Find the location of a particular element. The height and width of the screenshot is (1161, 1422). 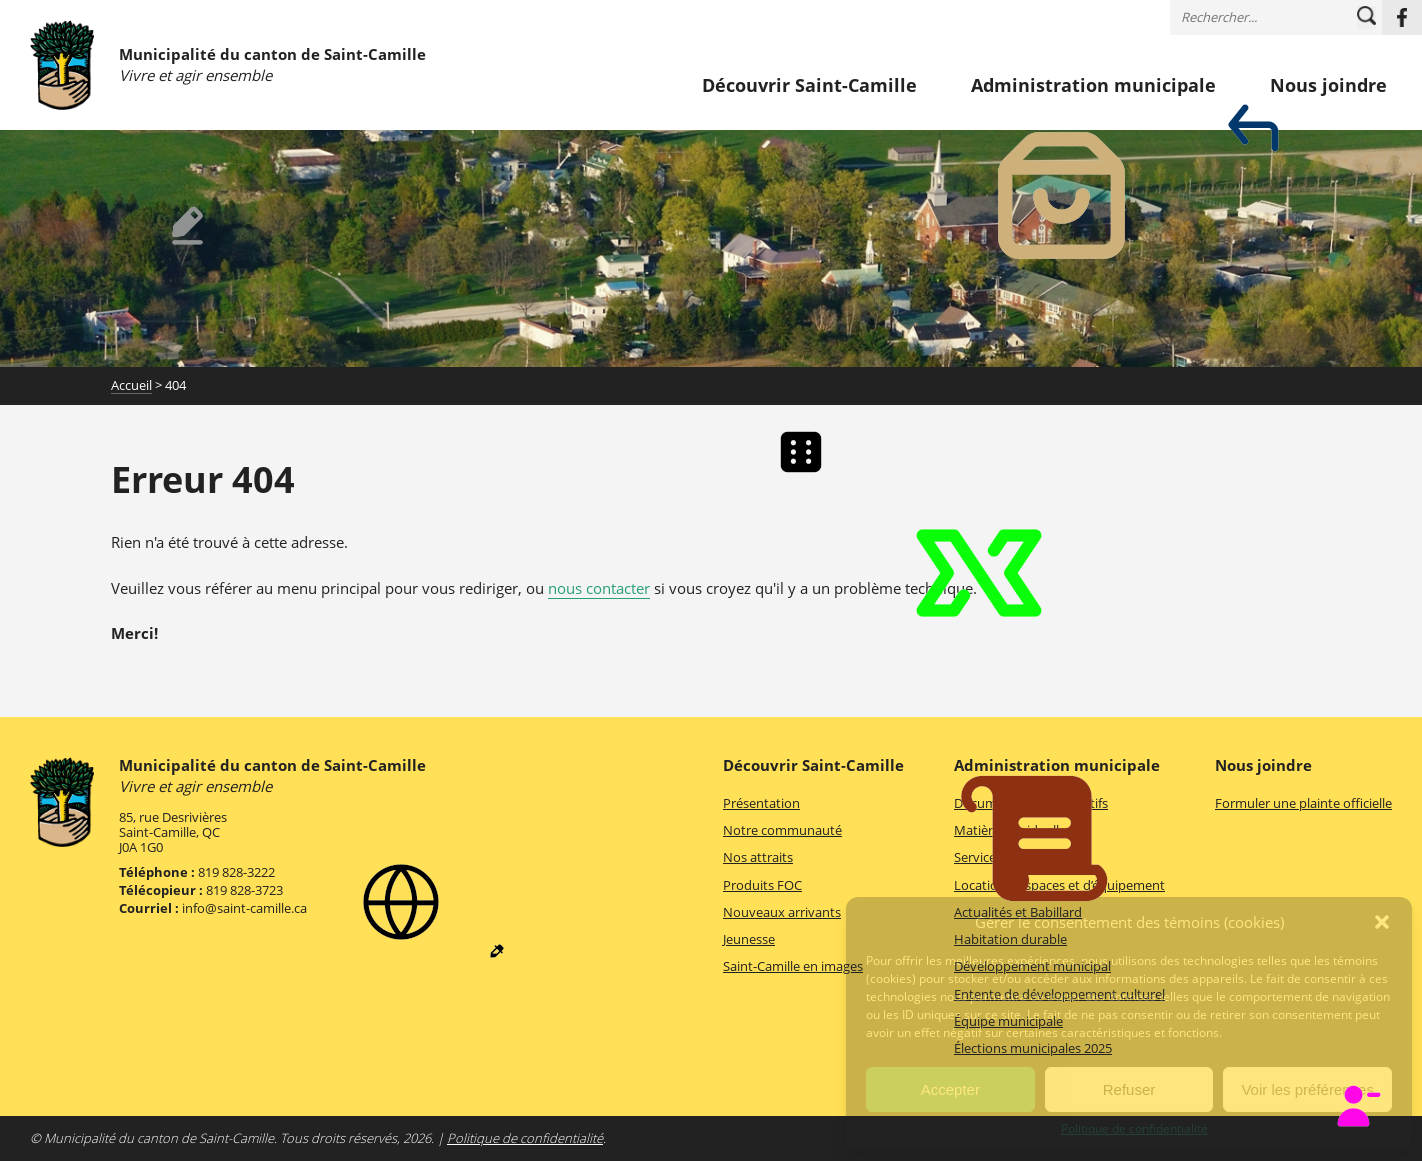

view terms and conditions or legal documents is located at coordinates (1039, 838).